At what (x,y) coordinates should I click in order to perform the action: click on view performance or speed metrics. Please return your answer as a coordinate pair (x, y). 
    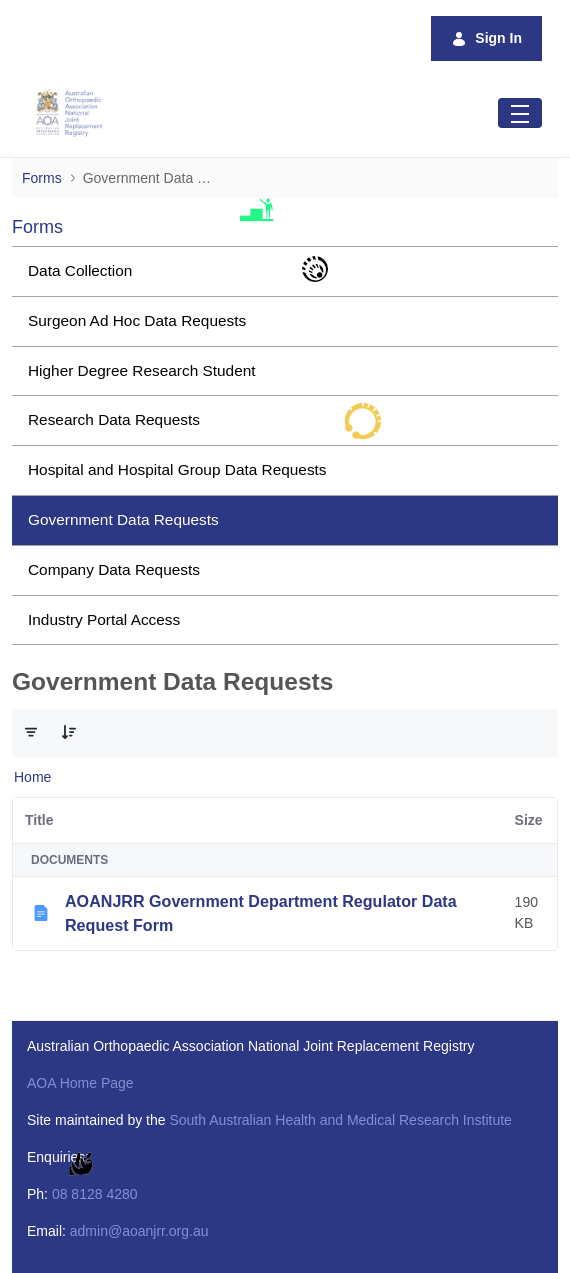
    Looking at the image, I should click on (363, 421).